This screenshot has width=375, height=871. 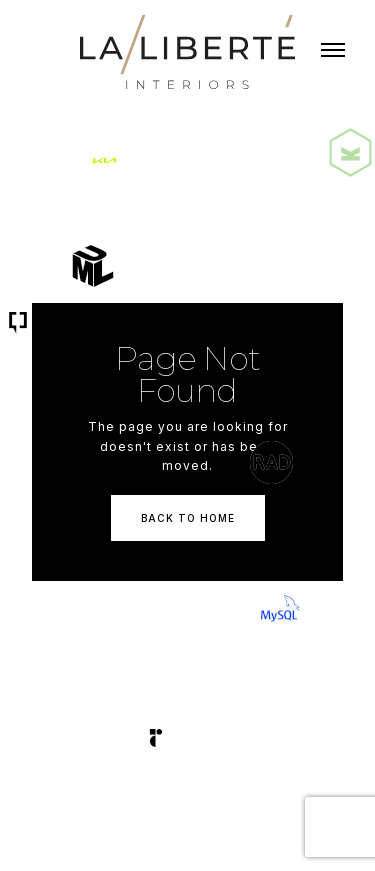 I want to click on visit the xda developers website, so click(x=18, y=323).